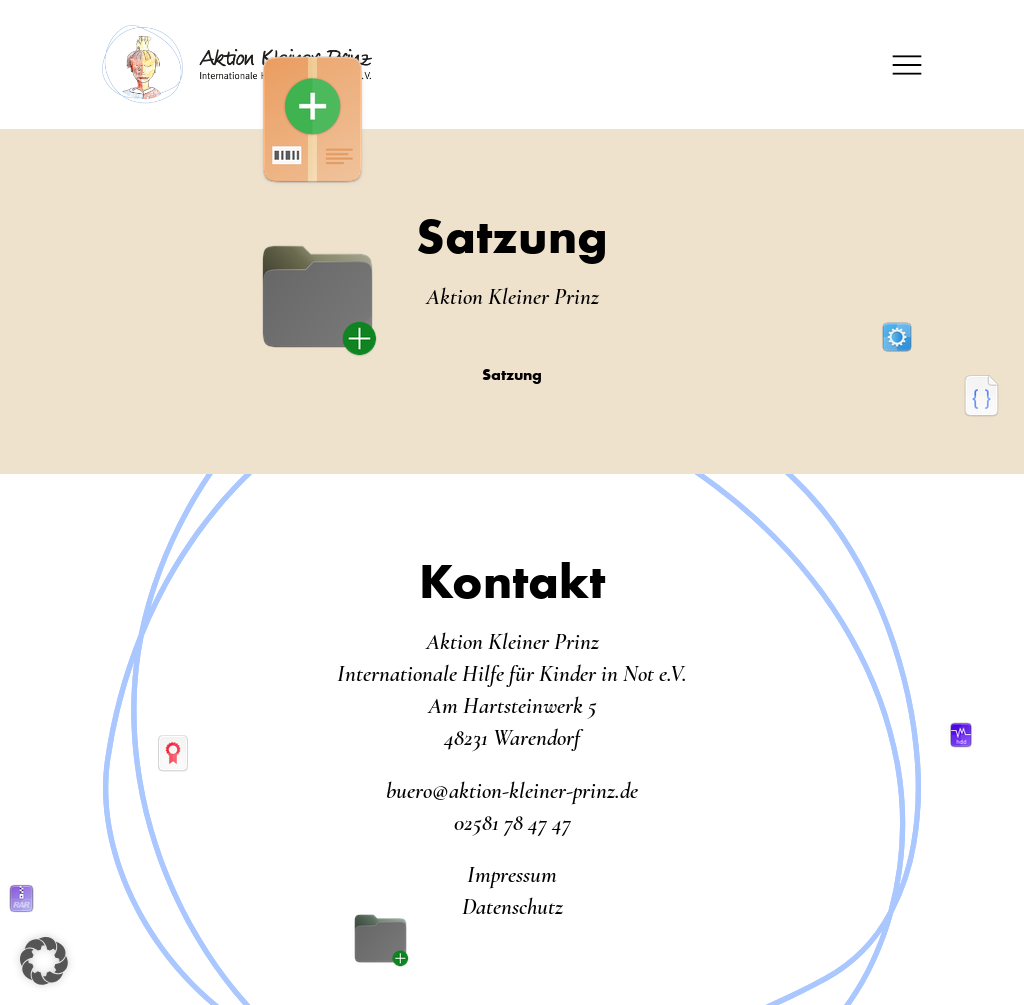 The image size is (1024, 1005). I want to click on a pkcs7 certificate file or security credential, so click(173, 753).